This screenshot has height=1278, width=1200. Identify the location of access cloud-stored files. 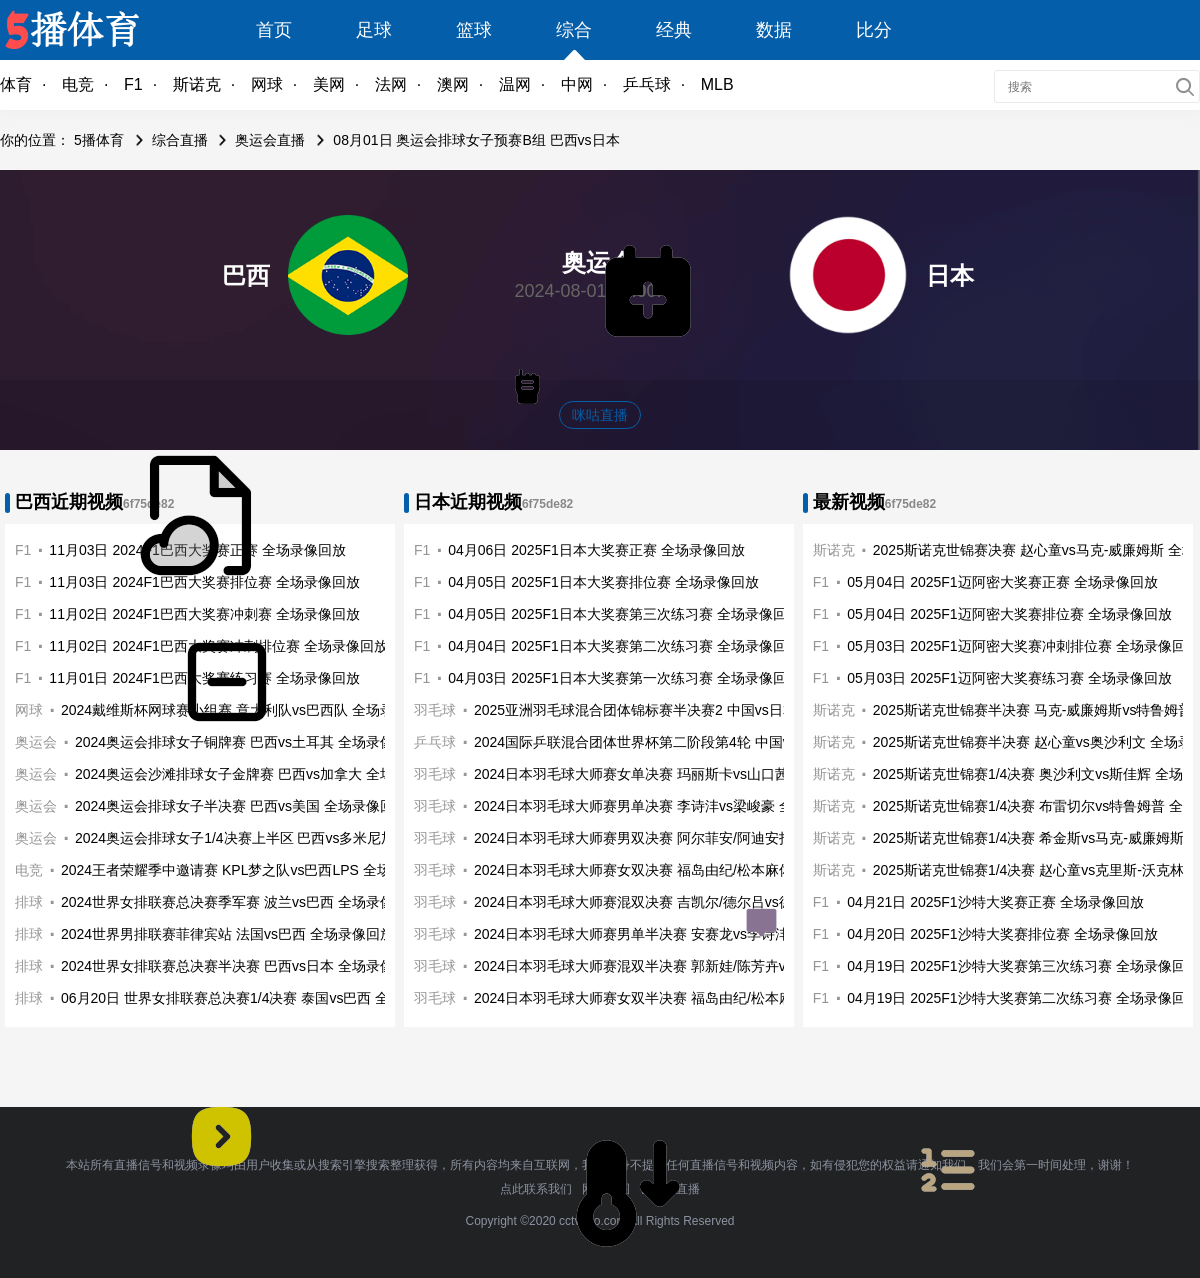
(200, 515).